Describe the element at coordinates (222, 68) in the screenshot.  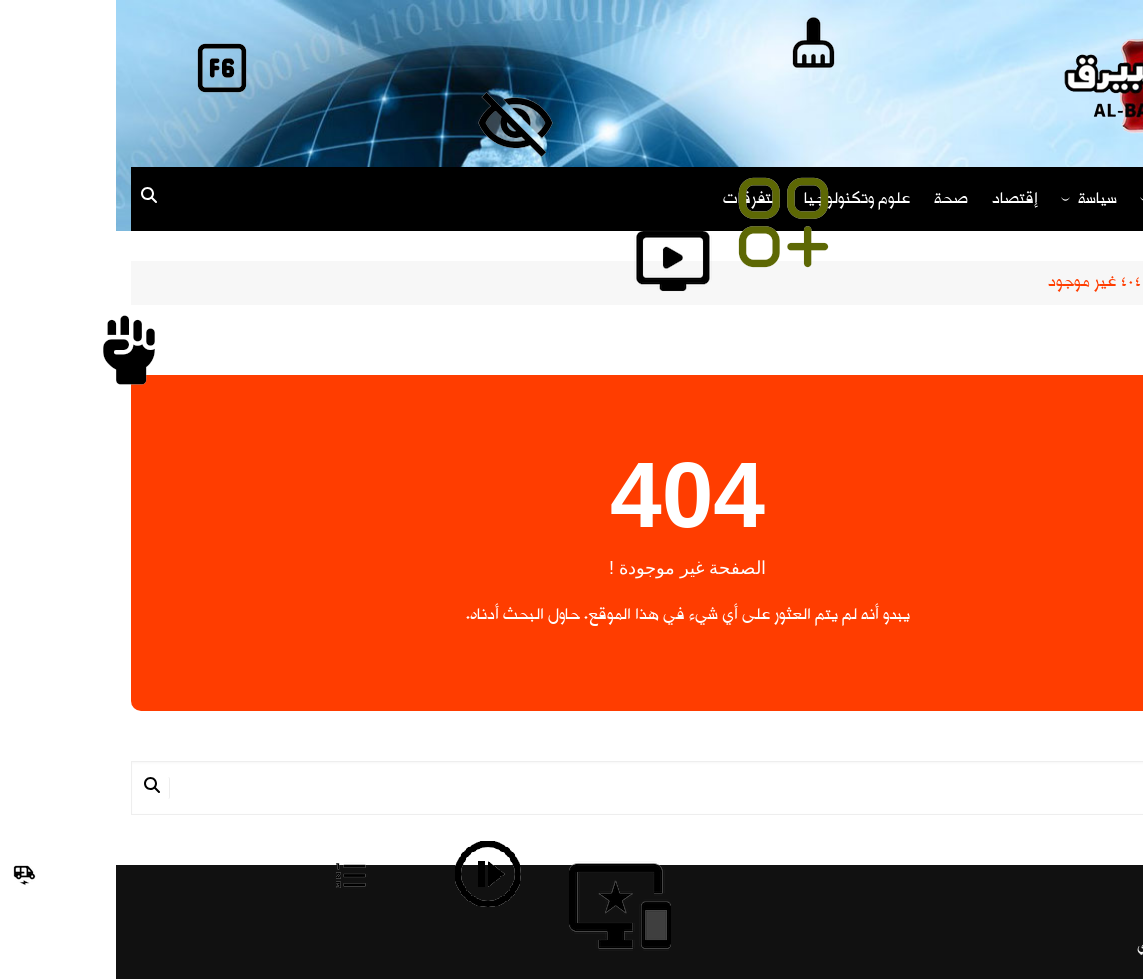
I see `press F6 keyboard shortcut` at that location.